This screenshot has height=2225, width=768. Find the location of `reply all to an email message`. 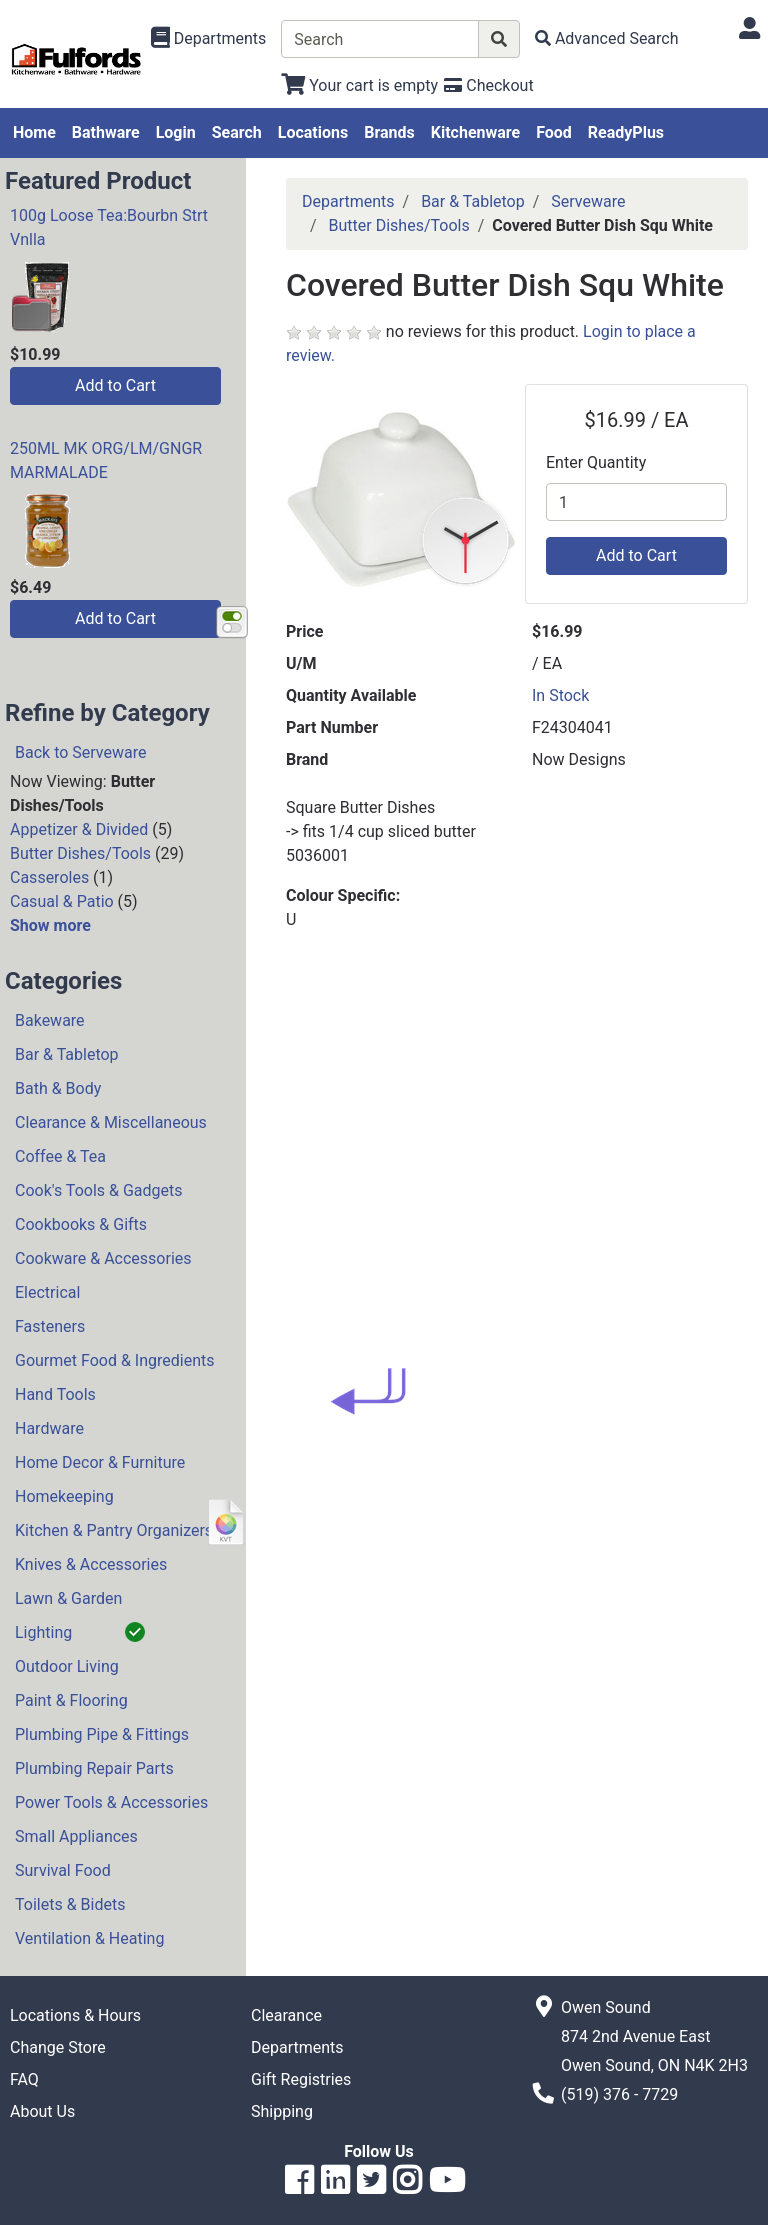

reply all to an email message is located at coordinates (367, 1391).